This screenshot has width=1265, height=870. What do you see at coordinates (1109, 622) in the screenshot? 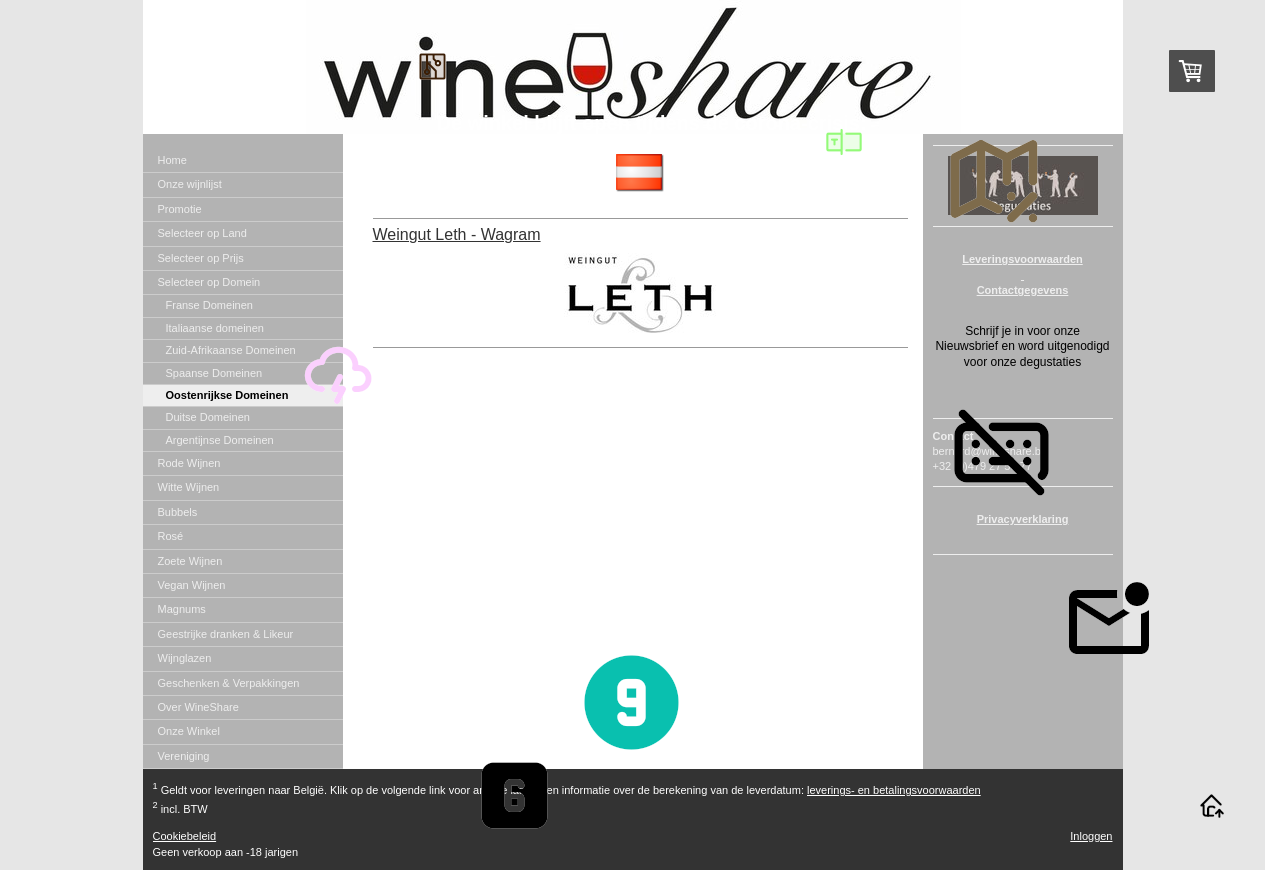
I see `indicates an unread email in your inbox` at bounding box center [1109, 622].